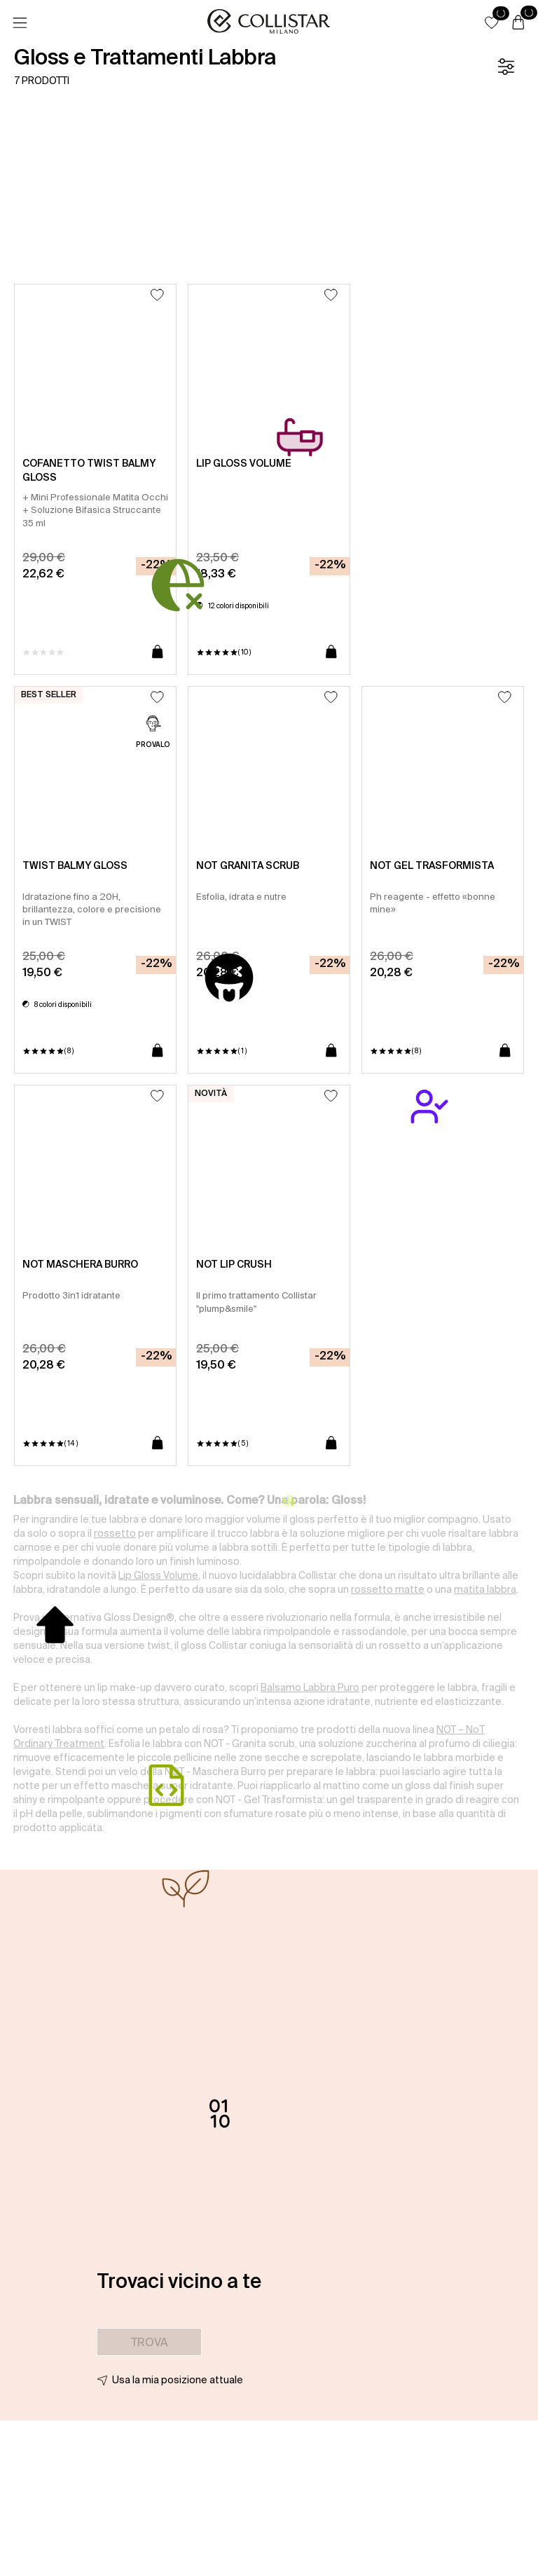  Describe the element at coordinates (166, 1785) in the screenshot. I see `view source code file` at that location.